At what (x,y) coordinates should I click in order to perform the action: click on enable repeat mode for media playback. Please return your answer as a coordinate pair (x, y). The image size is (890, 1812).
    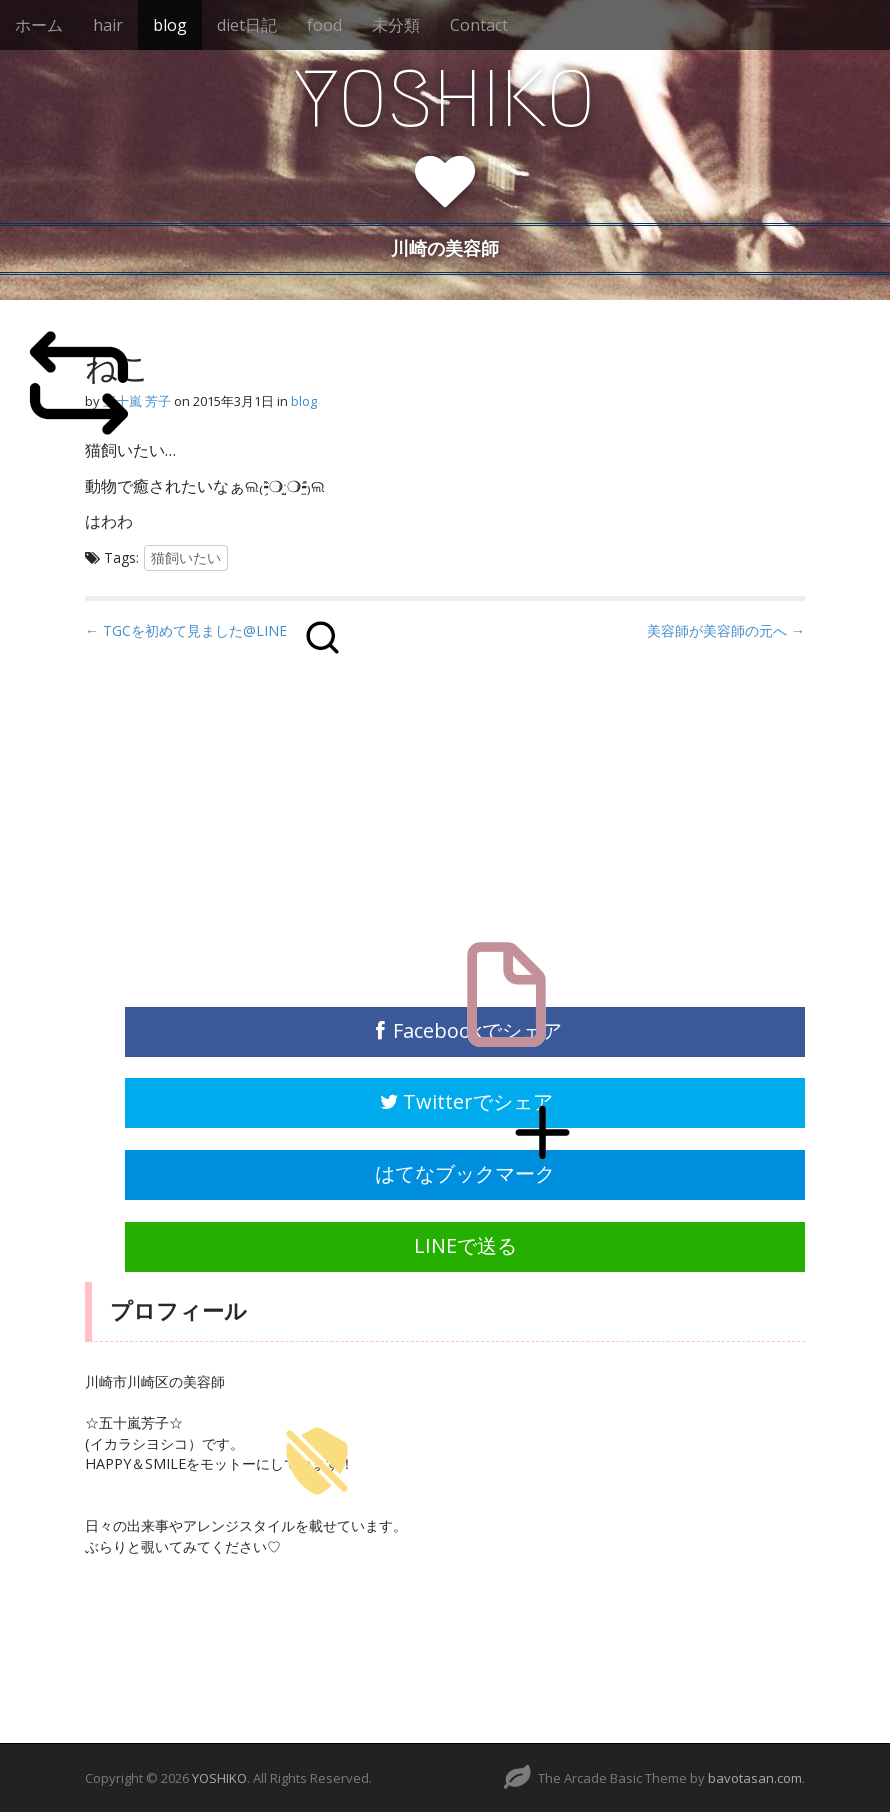
    Looking at the image, I should click on (79, 383).